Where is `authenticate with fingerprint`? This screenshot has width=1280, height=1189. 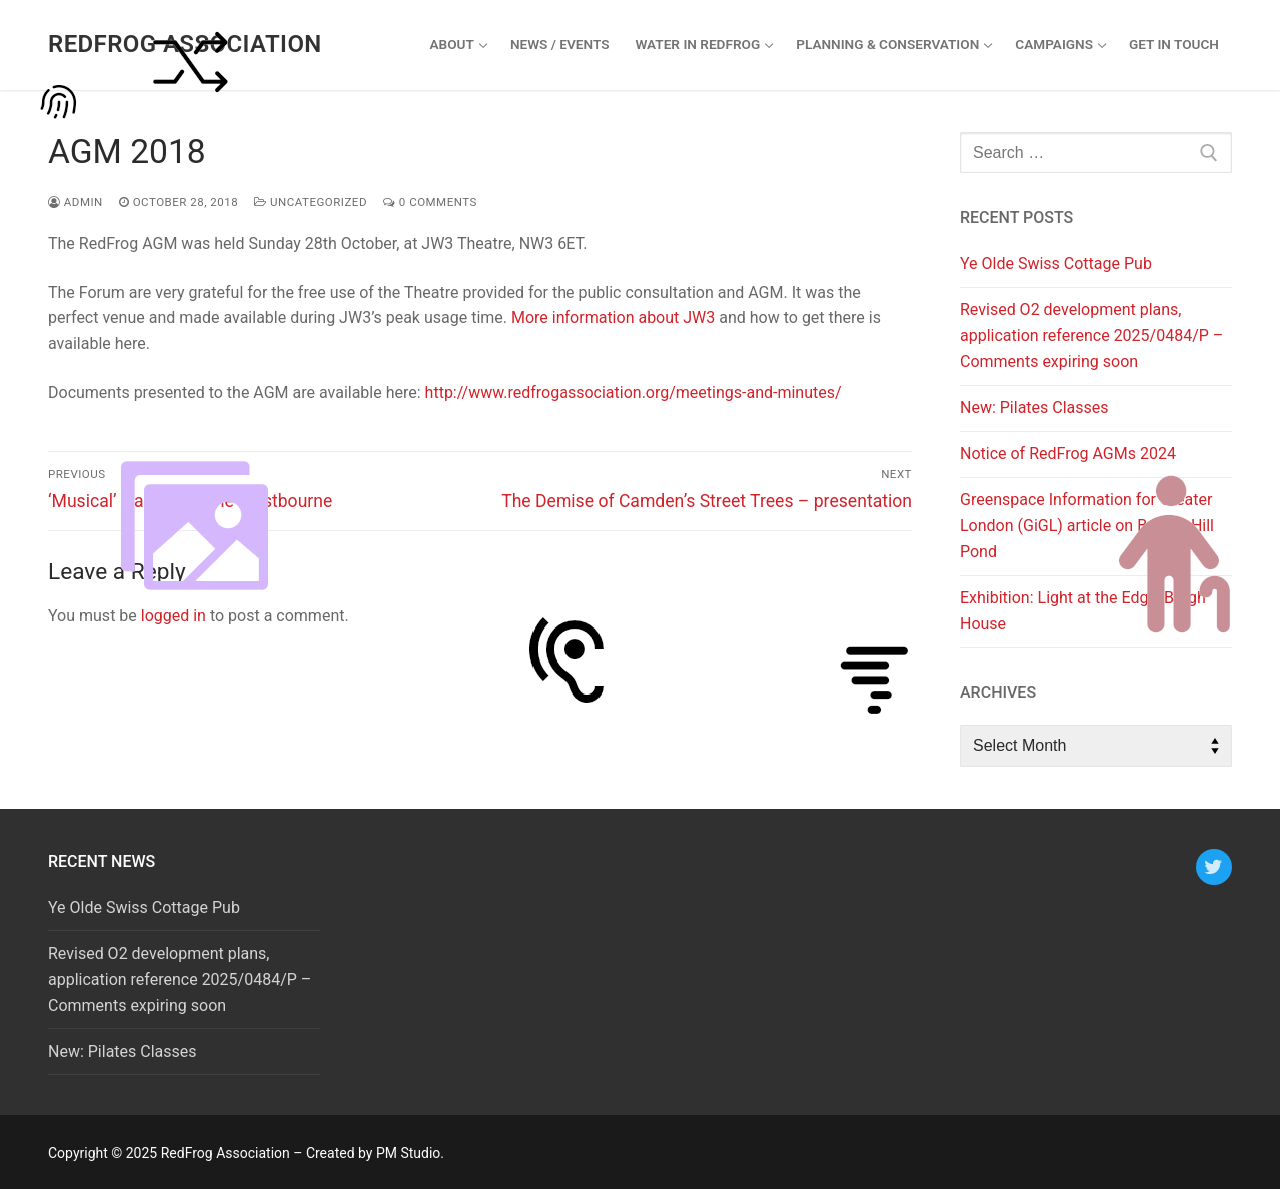 authenticate with fingerprint is located at coordinates (59, 102).